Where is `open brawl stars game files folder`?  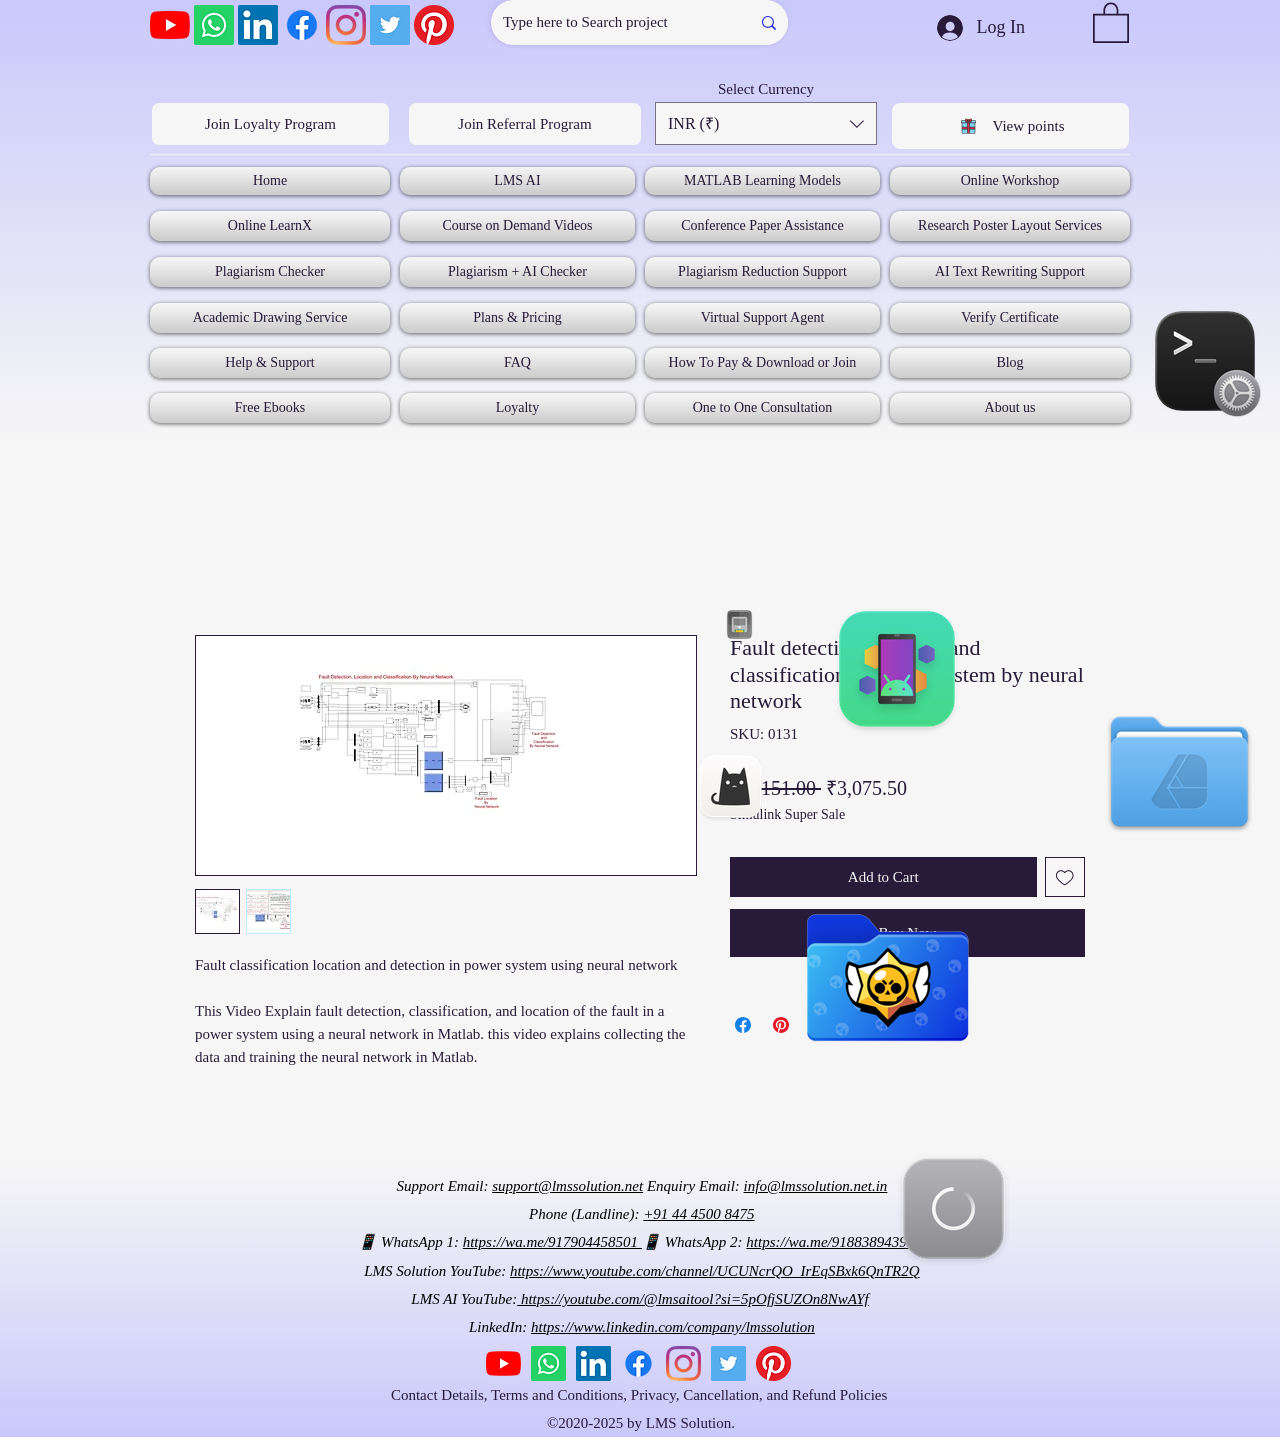
open brawl stars game files folder is located at coordinates (887, 982).